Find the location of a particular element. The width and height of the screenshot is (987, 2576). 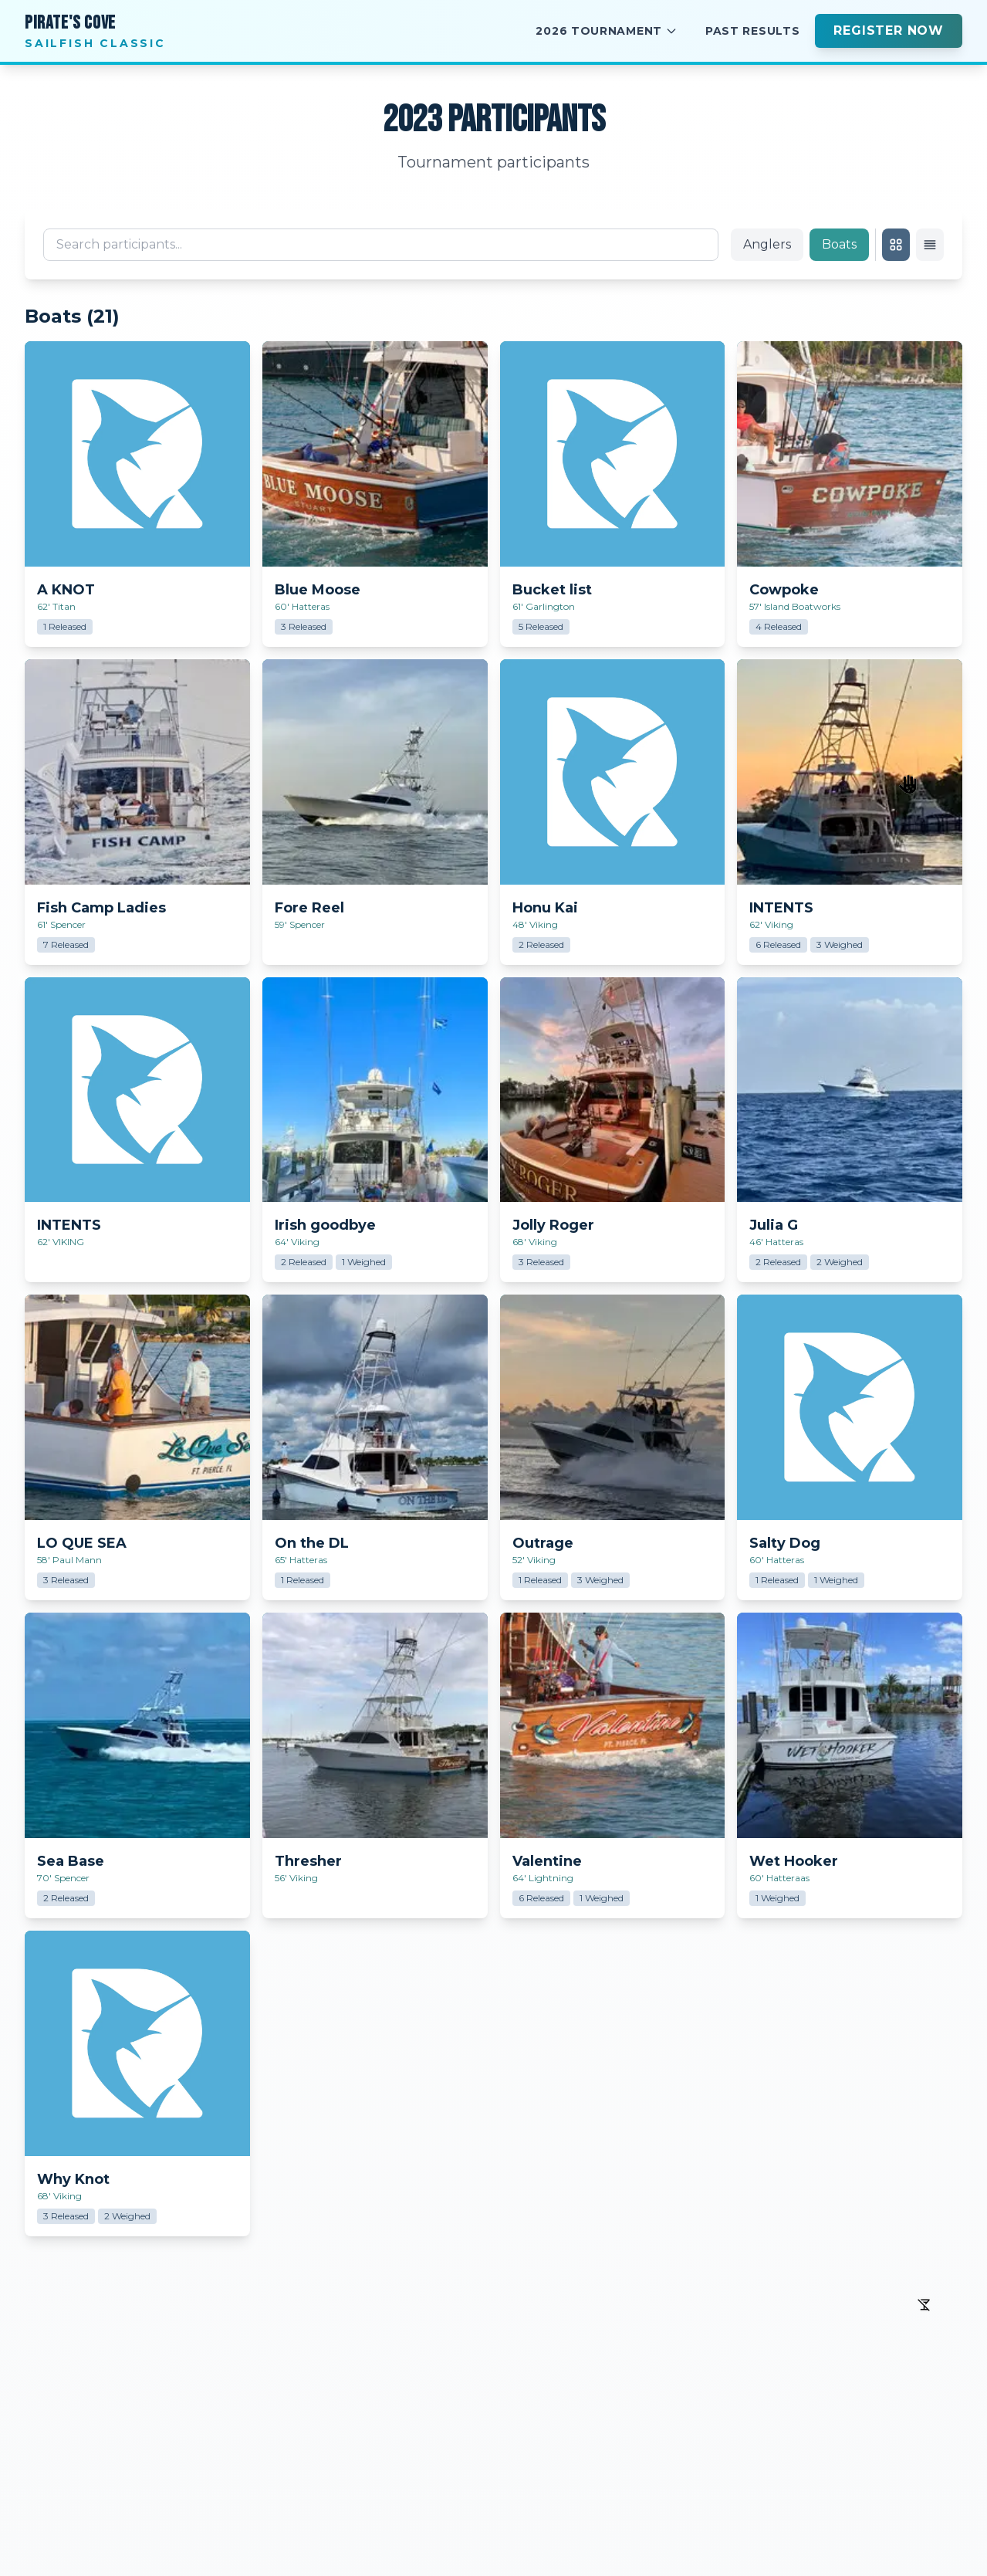

indicates alcohol-free zone or no drinks allowed is located at coordinates (924, 2304).